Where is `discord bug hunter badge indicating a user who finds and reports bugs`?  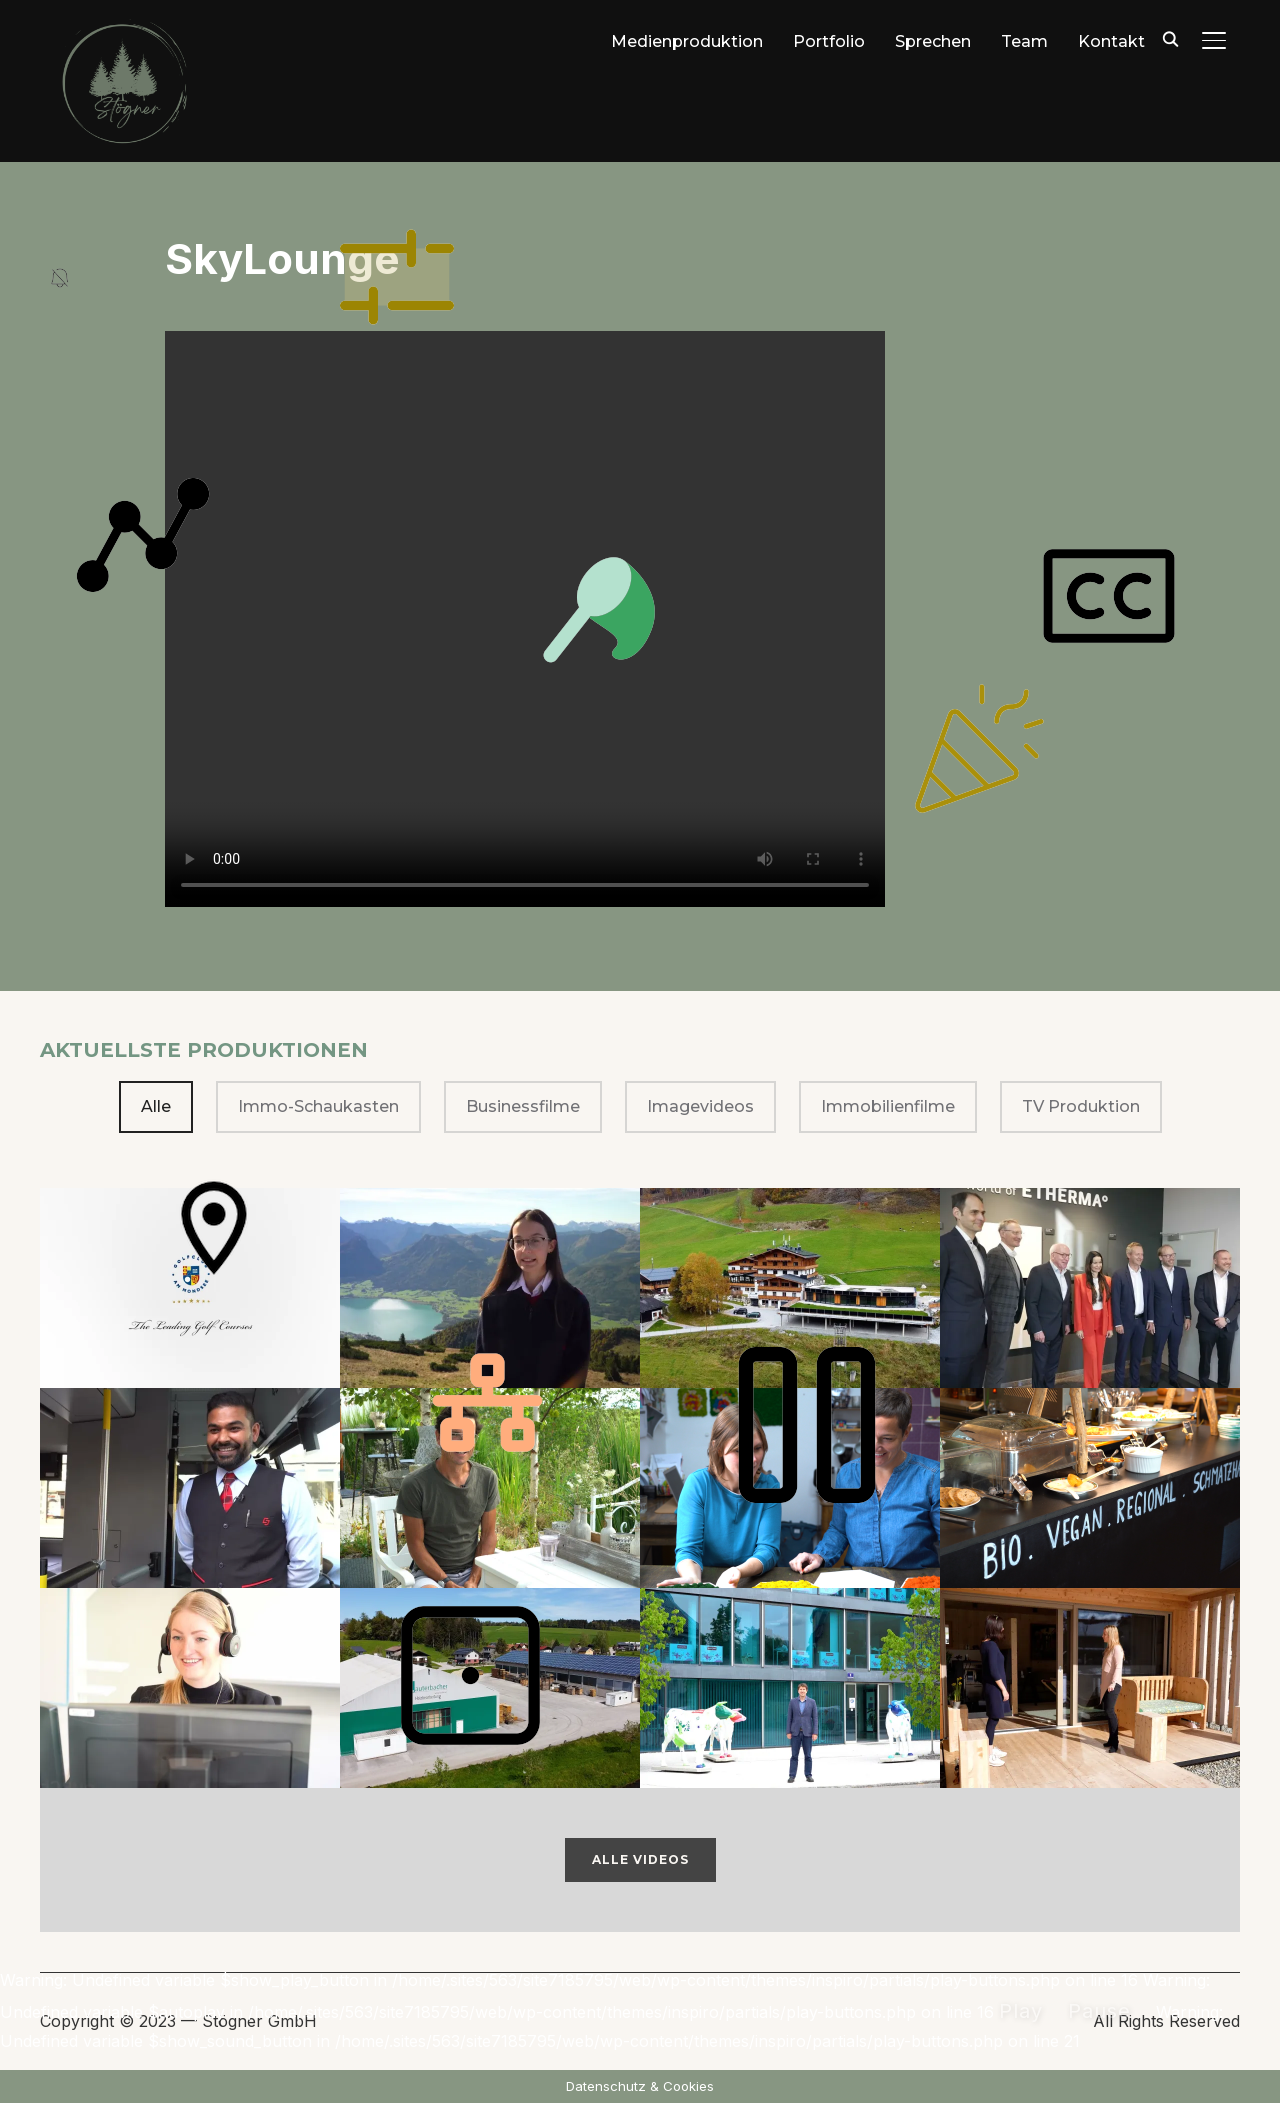
discord bug hunter badge indicating a user who finds and reports bugs is located at coordinates (599, 609).